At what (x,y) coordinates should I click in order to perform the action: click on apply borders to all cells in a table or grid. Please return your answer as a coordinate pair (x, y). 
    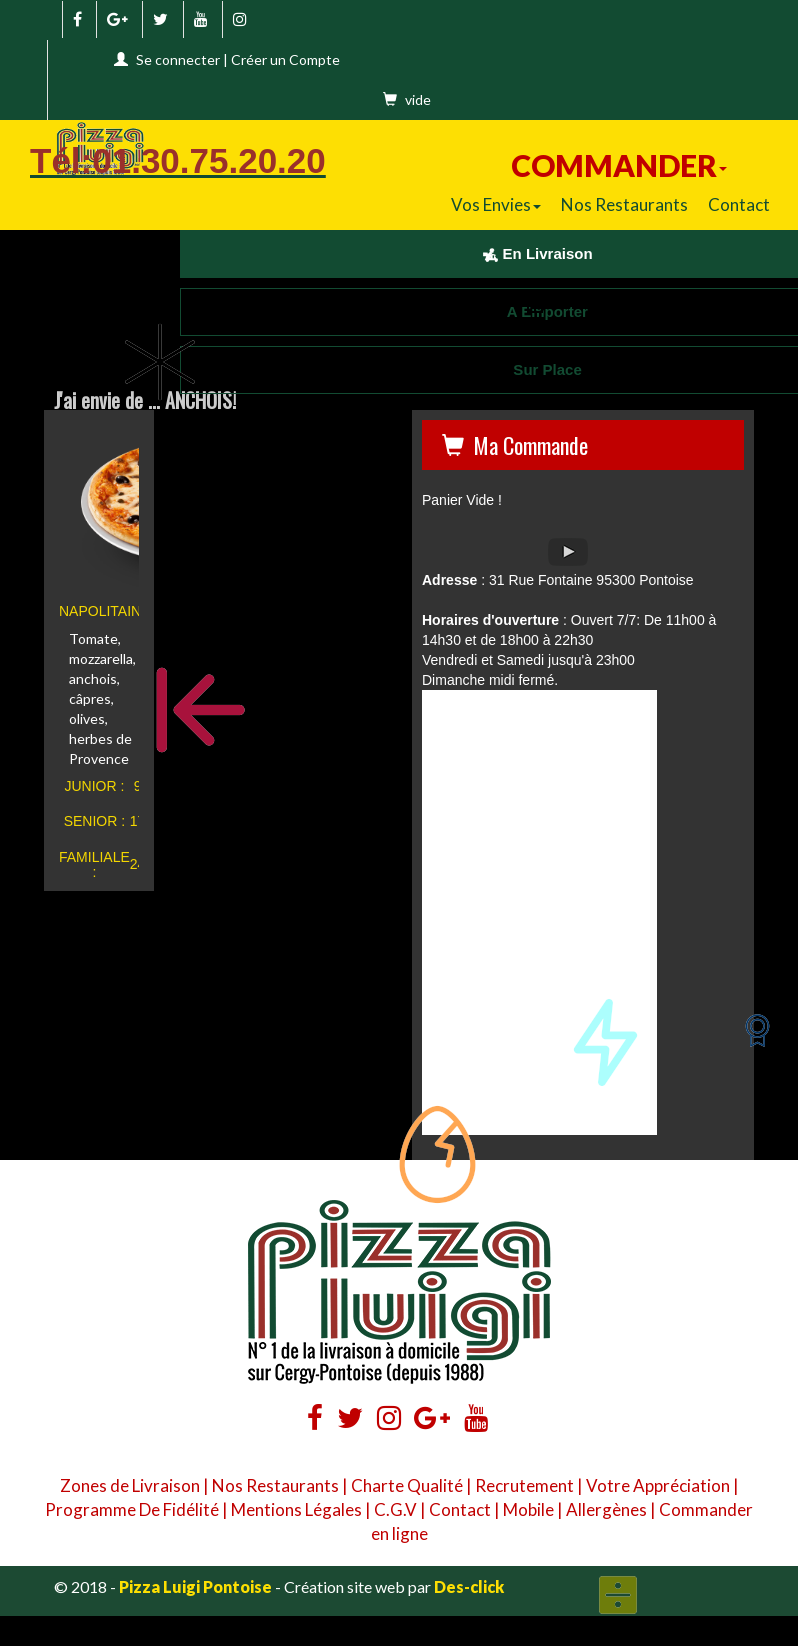
    Looking at the image, I should click on (535, 305).